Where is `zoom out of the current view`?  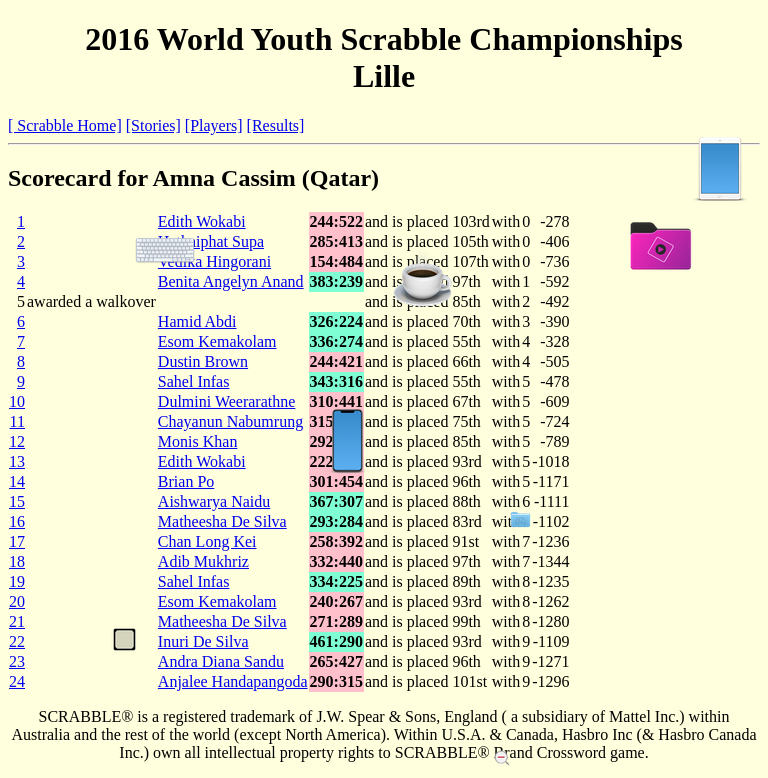 zoom out of the current view is located at coordinates (502, 758).